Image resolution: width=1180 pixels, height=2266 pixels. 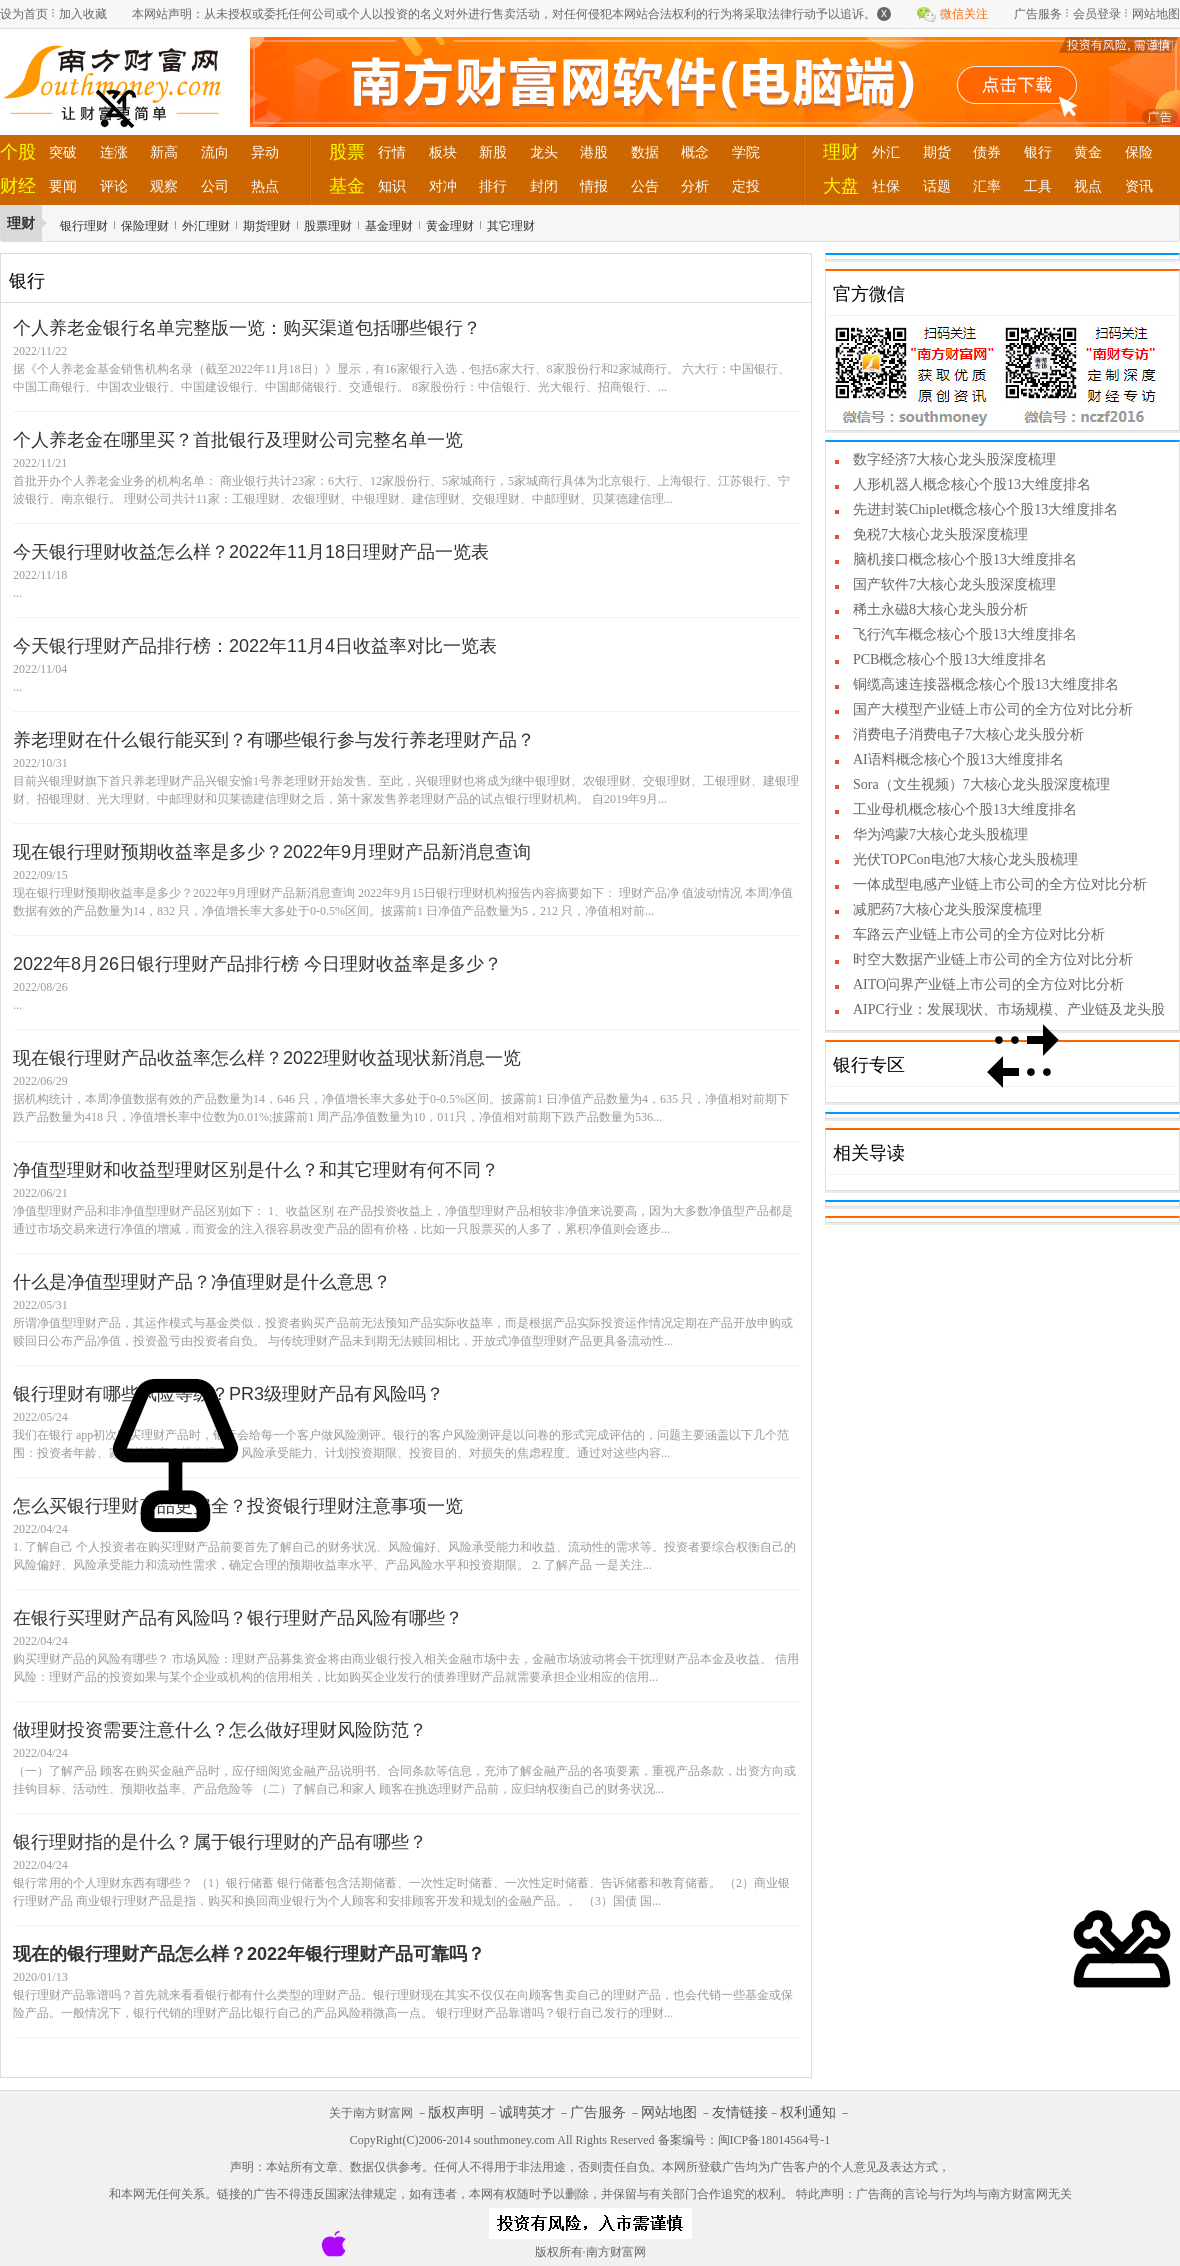 What do you see at coordinates (334, 2245) in the screenshot?
I see `apple brand or product indicator` at bounding box center [334, 2245].